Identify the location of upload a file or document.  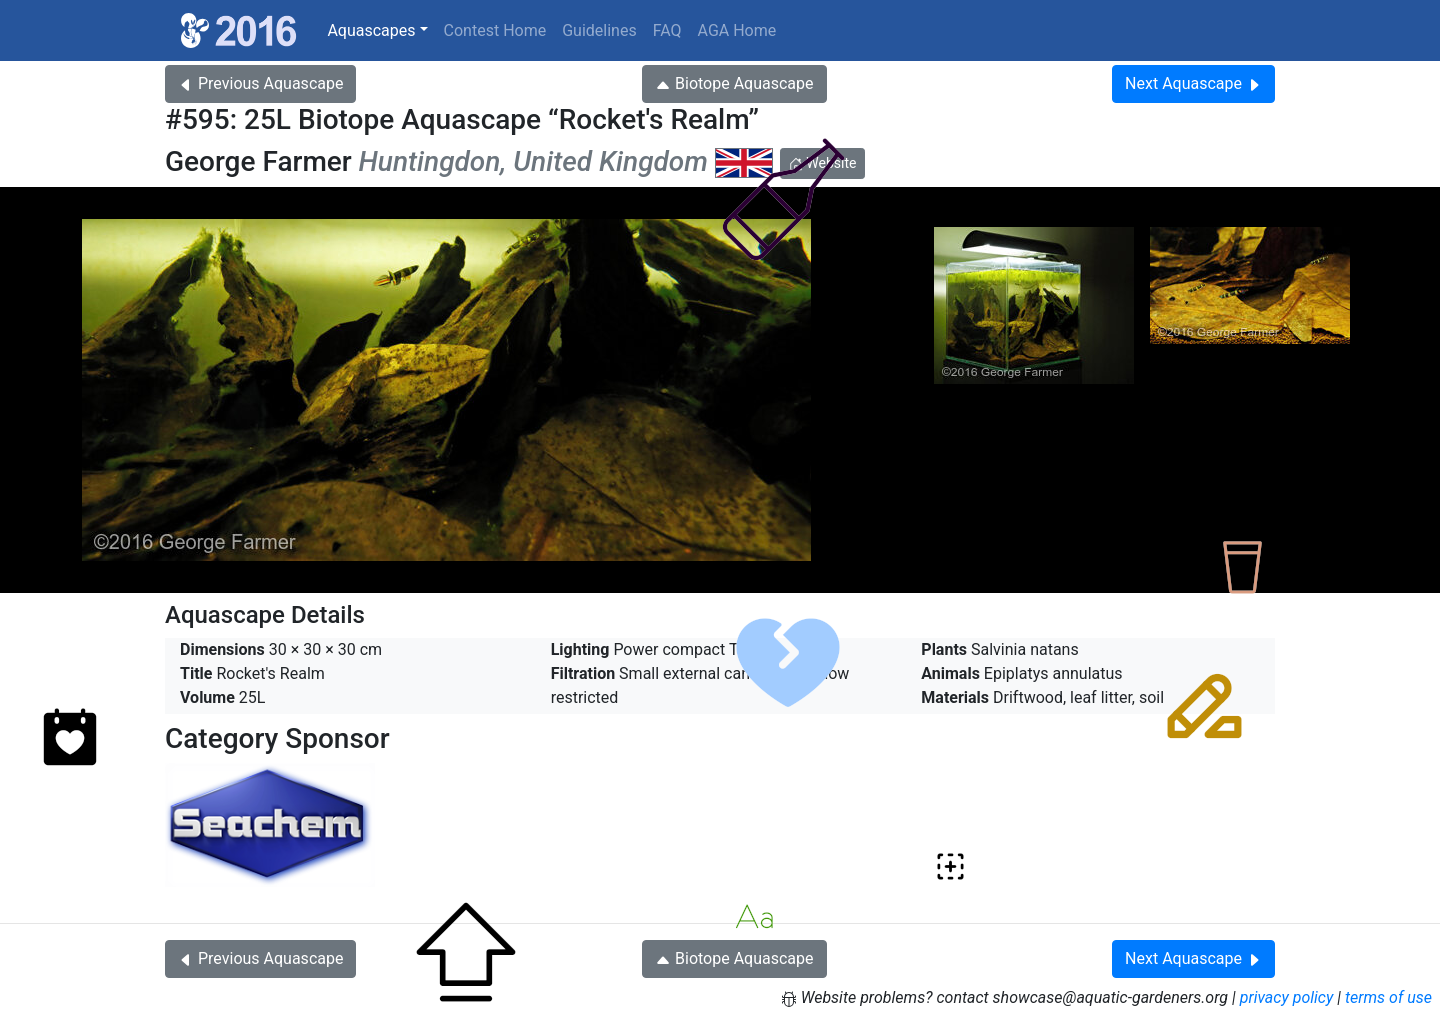
(466, 956).